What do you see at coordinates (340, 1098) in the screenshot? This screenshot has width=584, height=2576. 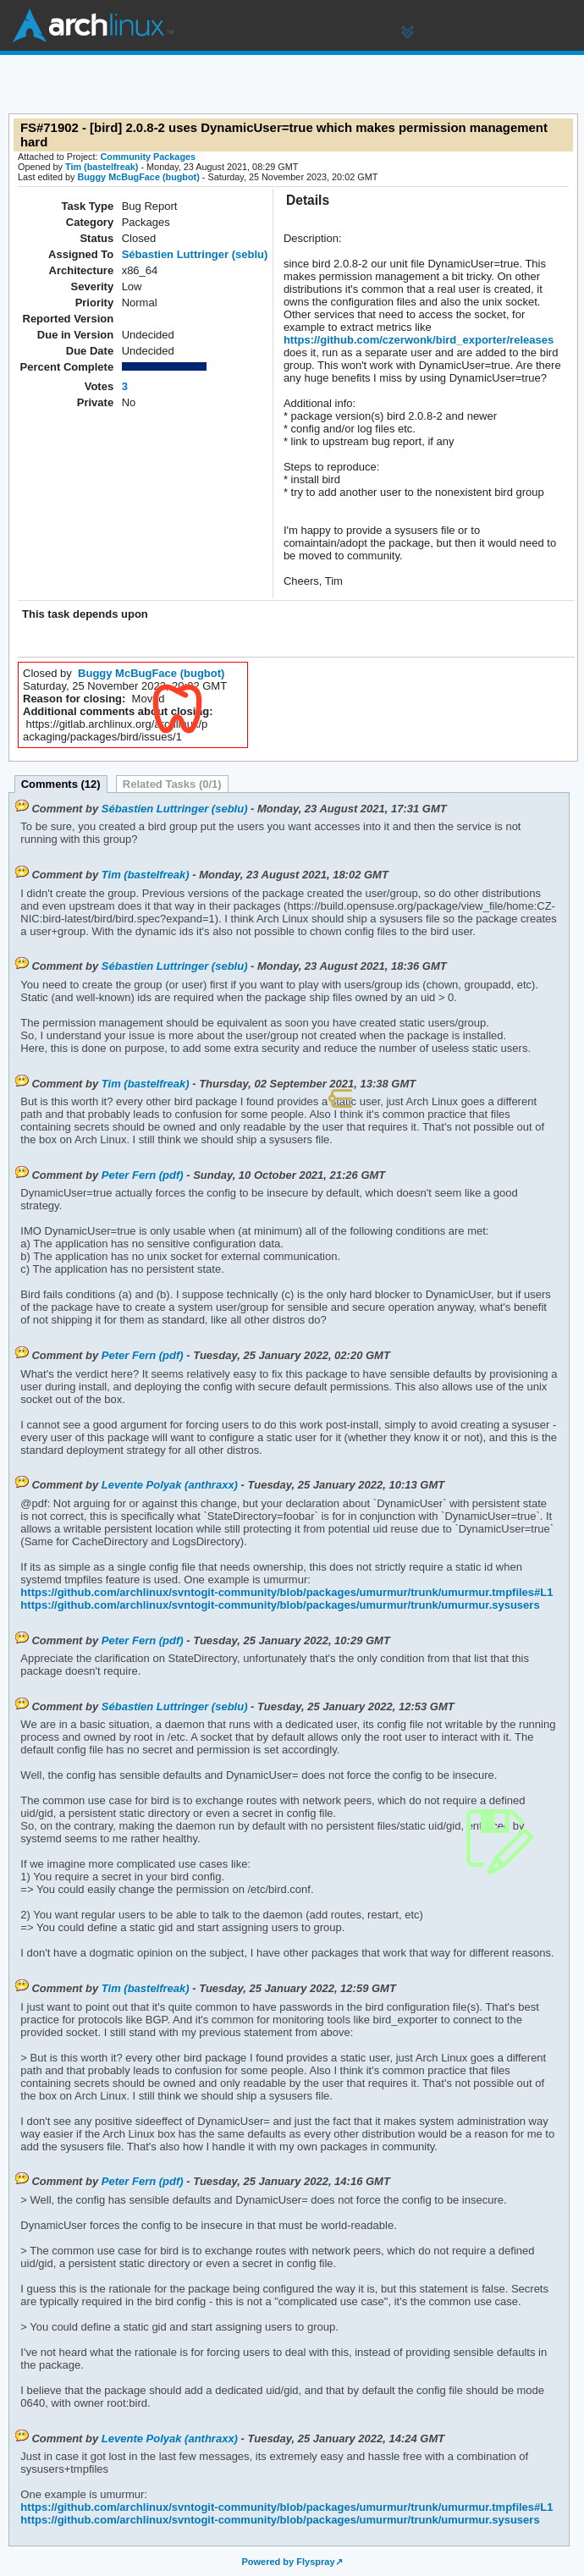 I see `adjust text alignment settings` at bounding box center [340, 1098].